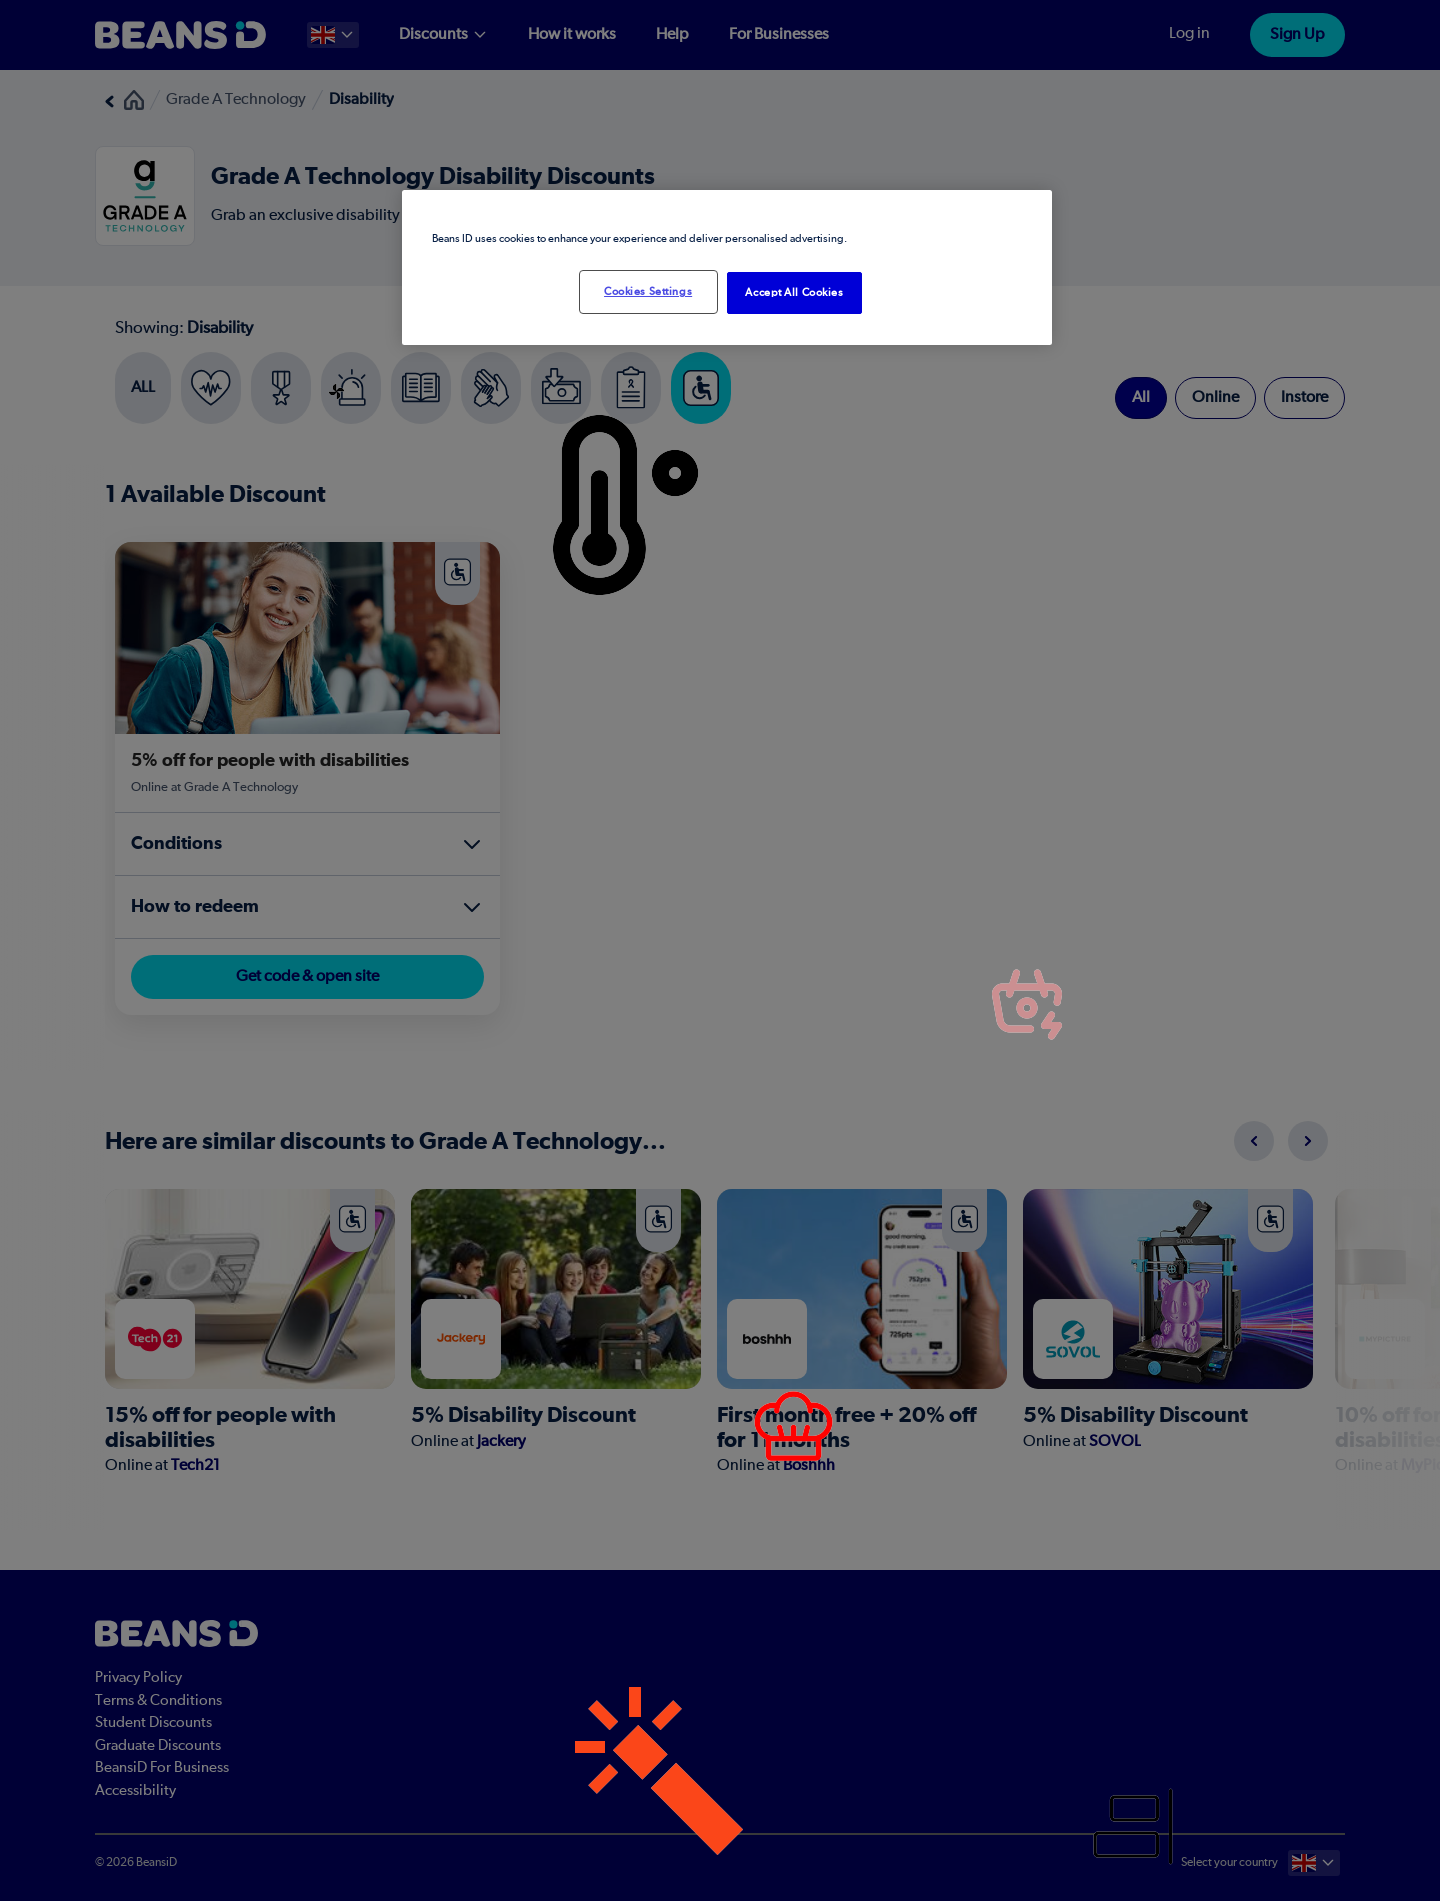  Describe the element at coordinates (793, 1427) in the screenshot. I see `browse recipes or cooking content` at that location.